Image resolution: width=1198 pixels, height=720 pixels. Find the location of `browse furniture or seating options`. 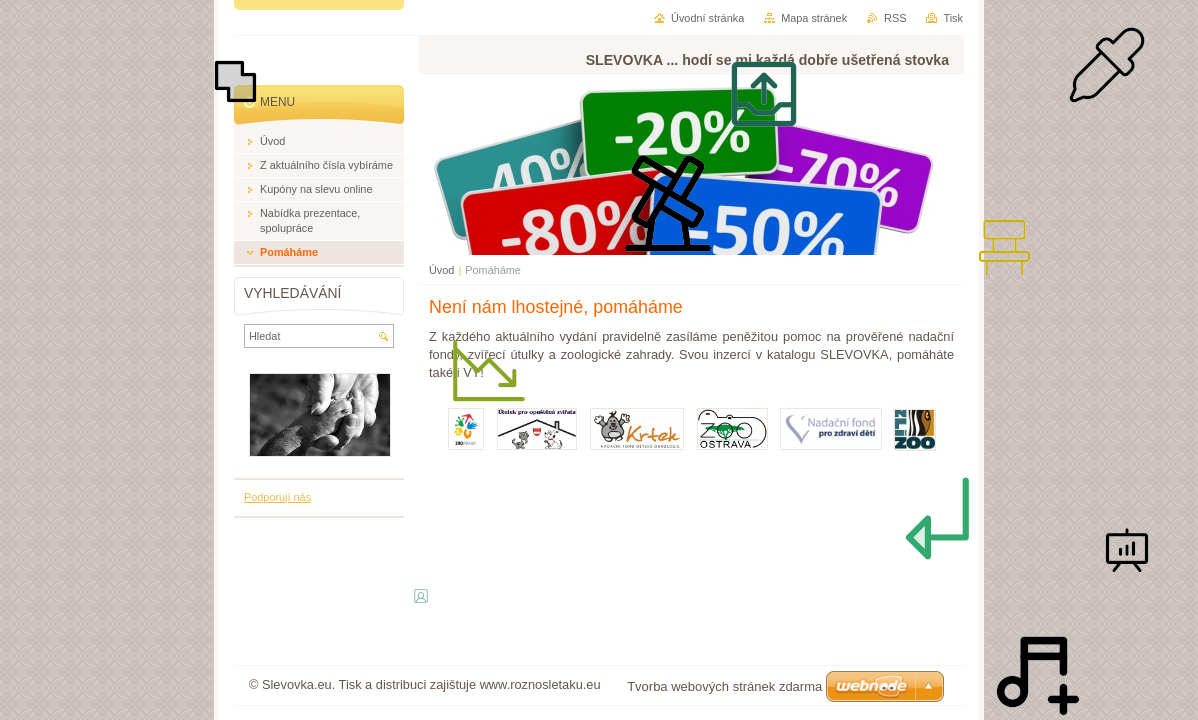

browse furniture or seating options is located at coordinates (1004, 247).